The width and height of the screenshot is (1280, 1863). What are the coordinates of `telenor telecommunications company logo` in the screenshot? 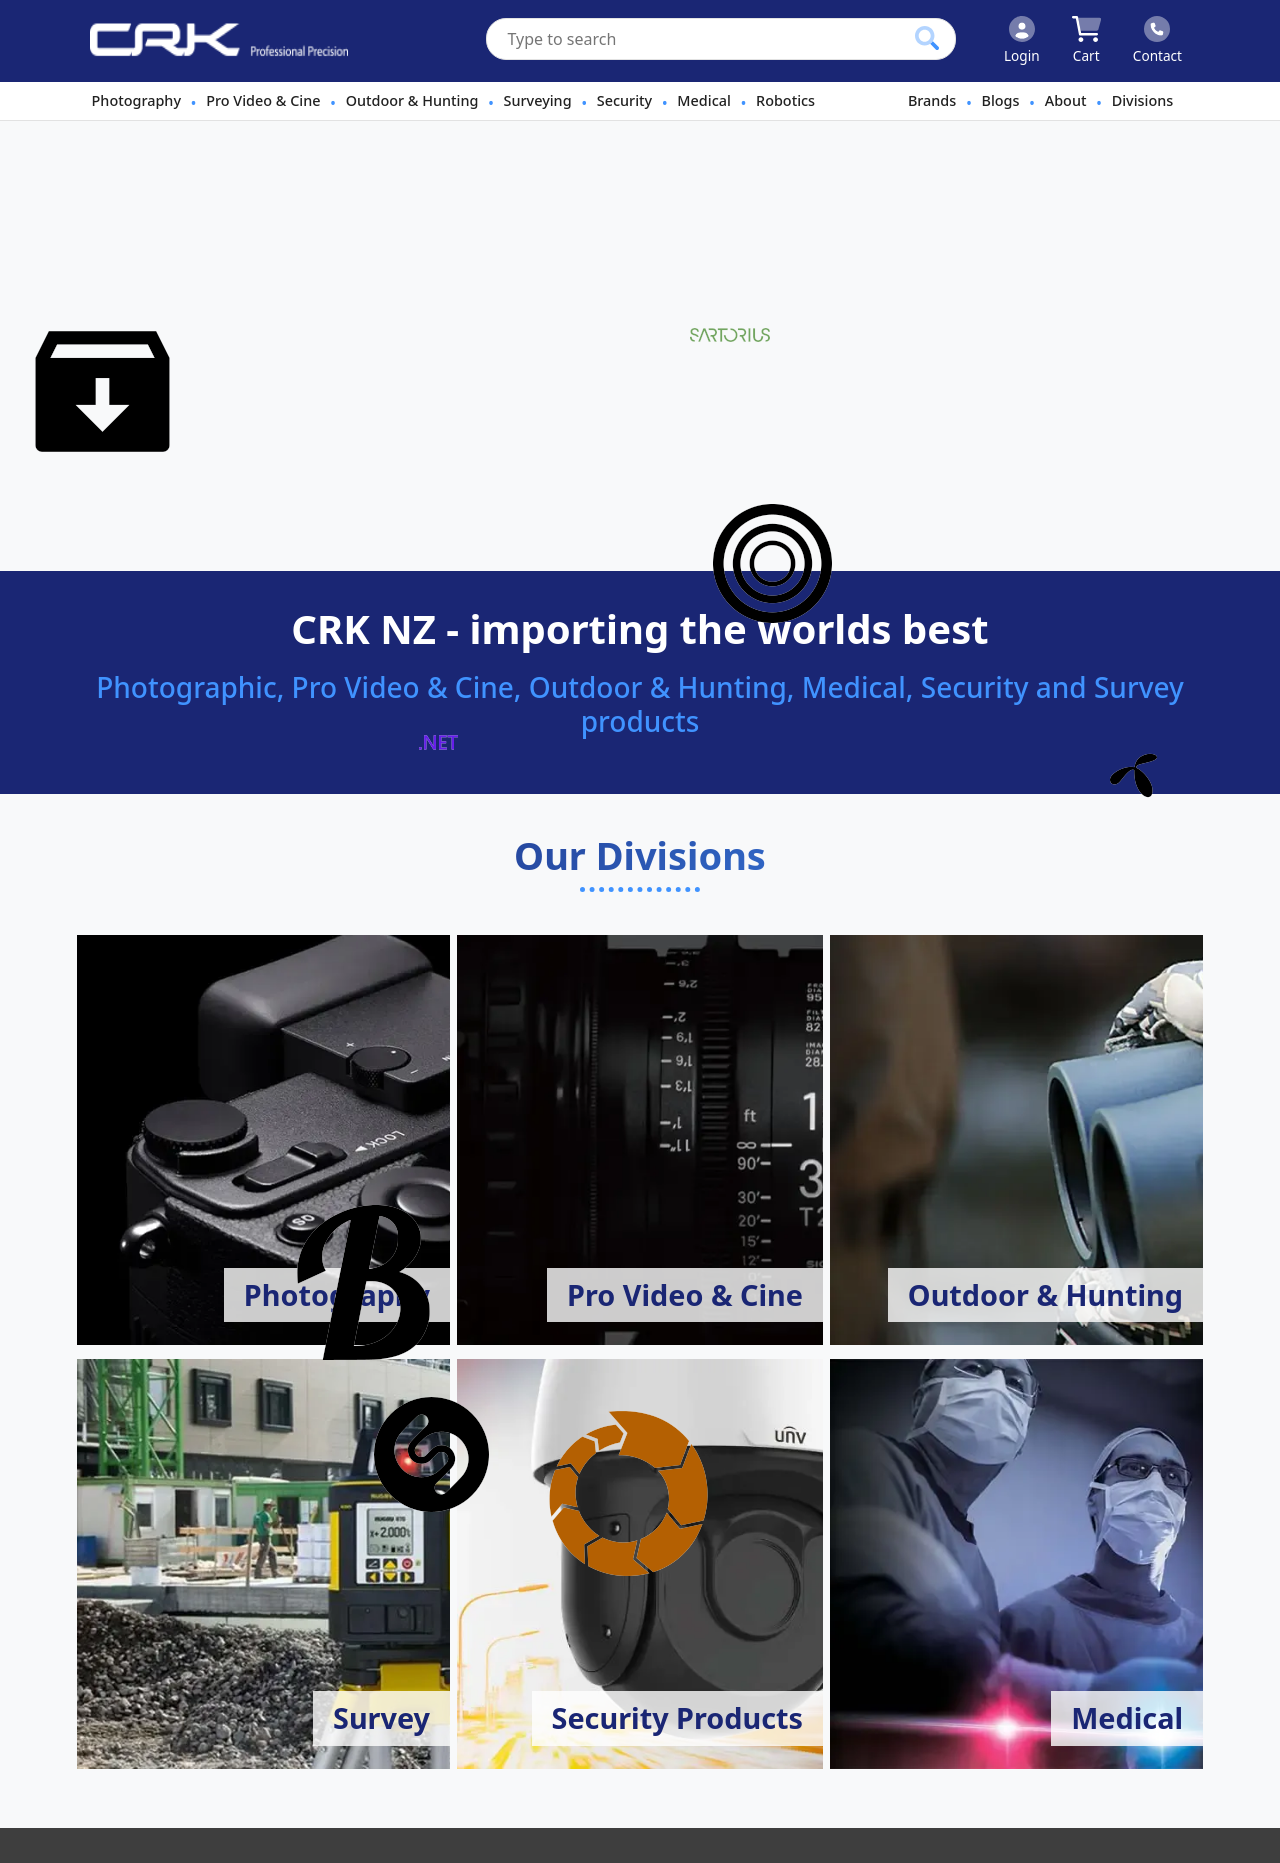 It's located at (1133, 775).